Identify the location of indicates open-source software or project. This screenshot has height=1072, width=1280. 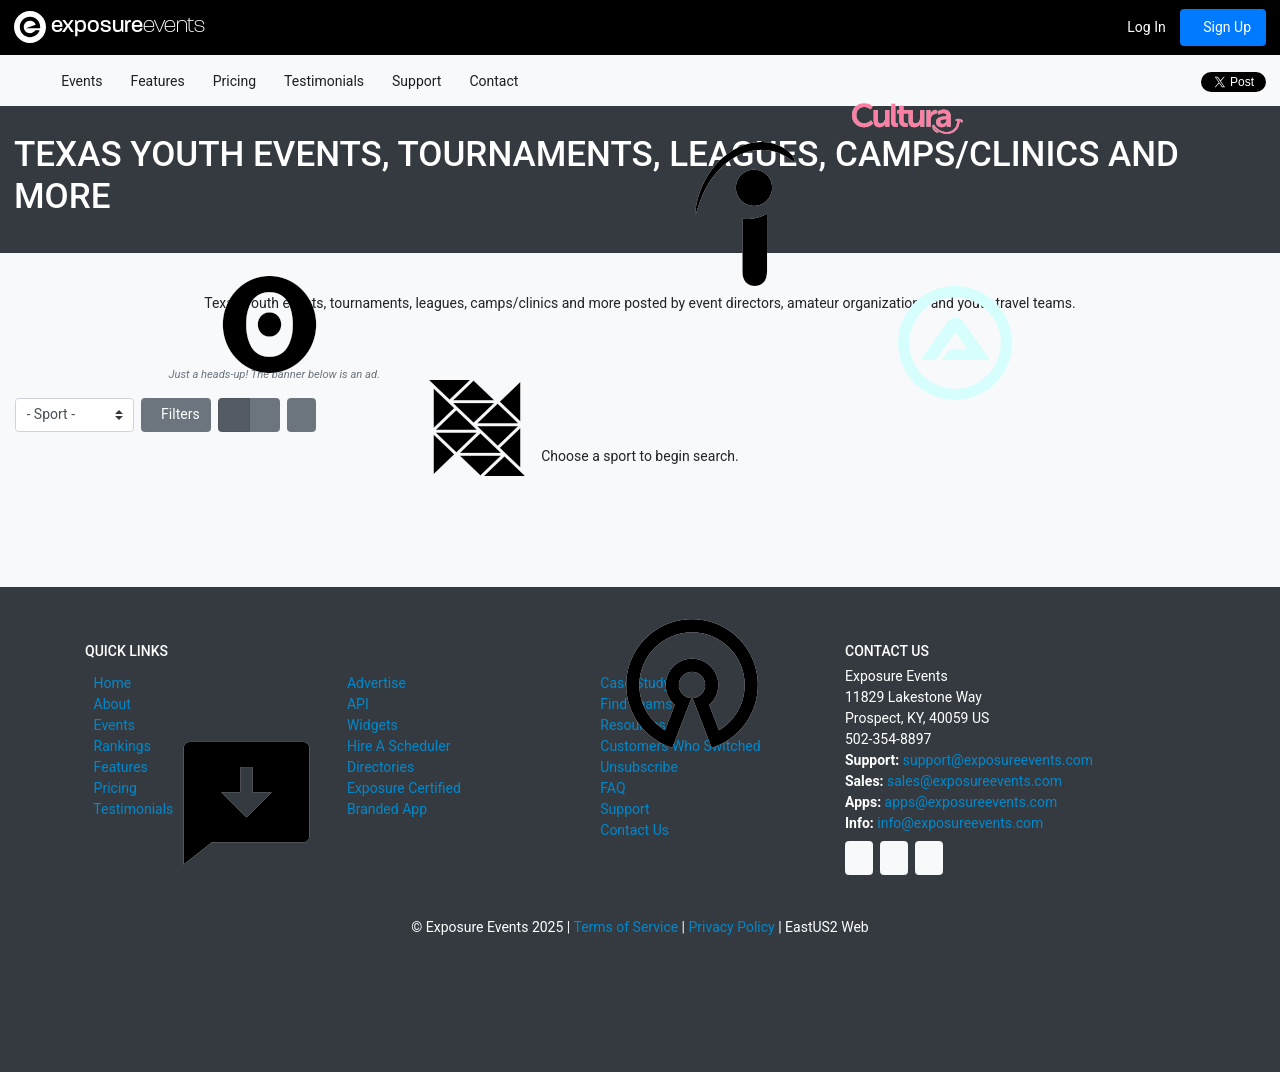
(692, 685).